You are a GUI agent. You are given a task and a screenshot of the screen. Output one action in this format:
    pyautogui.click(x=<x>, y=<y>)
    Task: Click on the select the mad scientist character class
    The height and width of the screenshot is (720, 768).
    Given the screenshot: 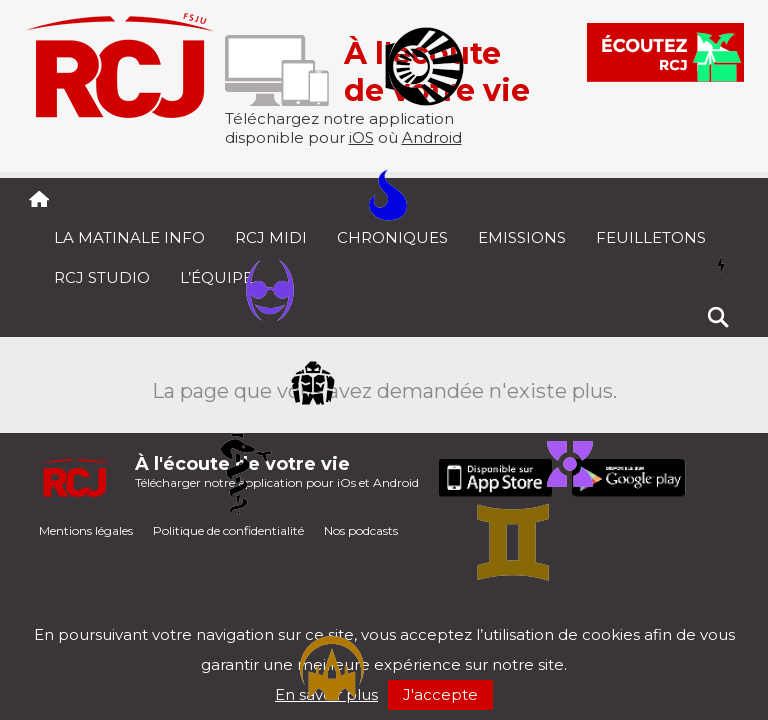 What is the action you would take?
    pyautogui.click(x=271, y=290)
    